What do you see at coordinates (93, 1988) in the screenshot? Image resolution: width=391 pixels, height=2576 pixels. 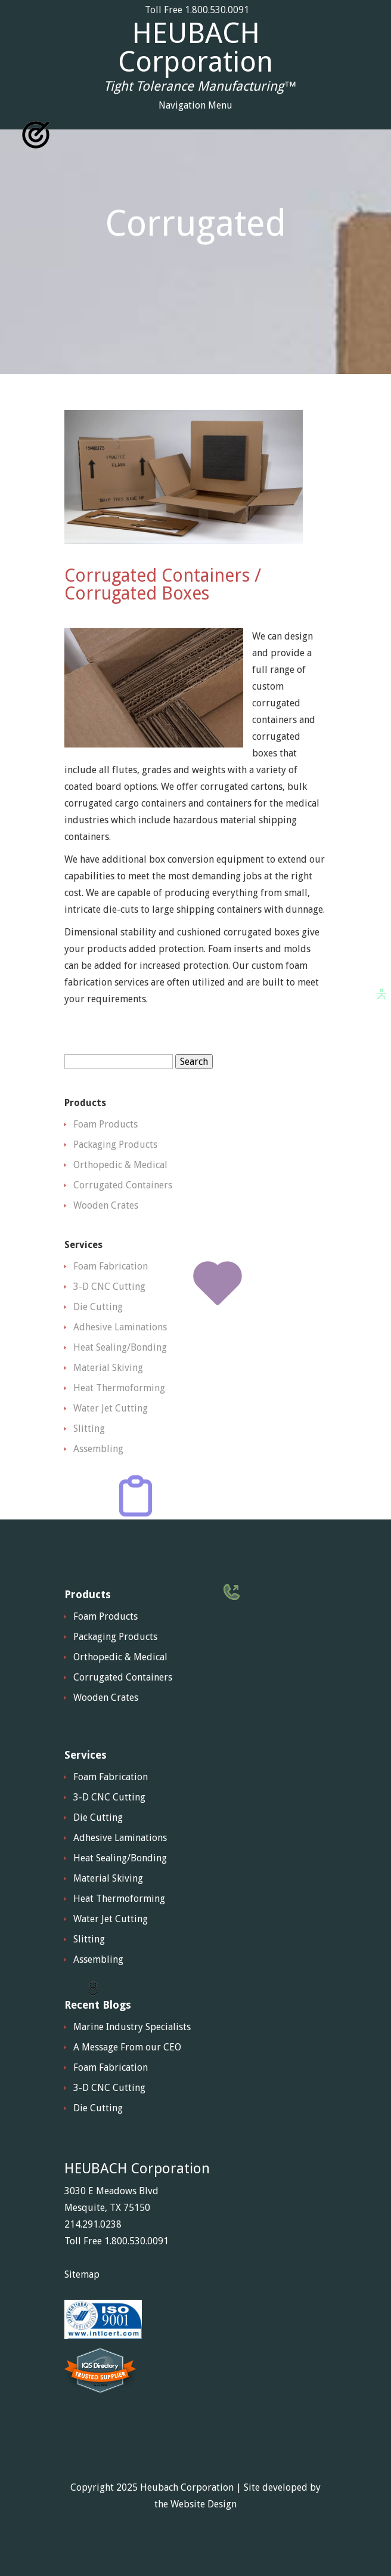 I see `indicates the number eight in a list or sequence` at bounding box center [93, 1988].